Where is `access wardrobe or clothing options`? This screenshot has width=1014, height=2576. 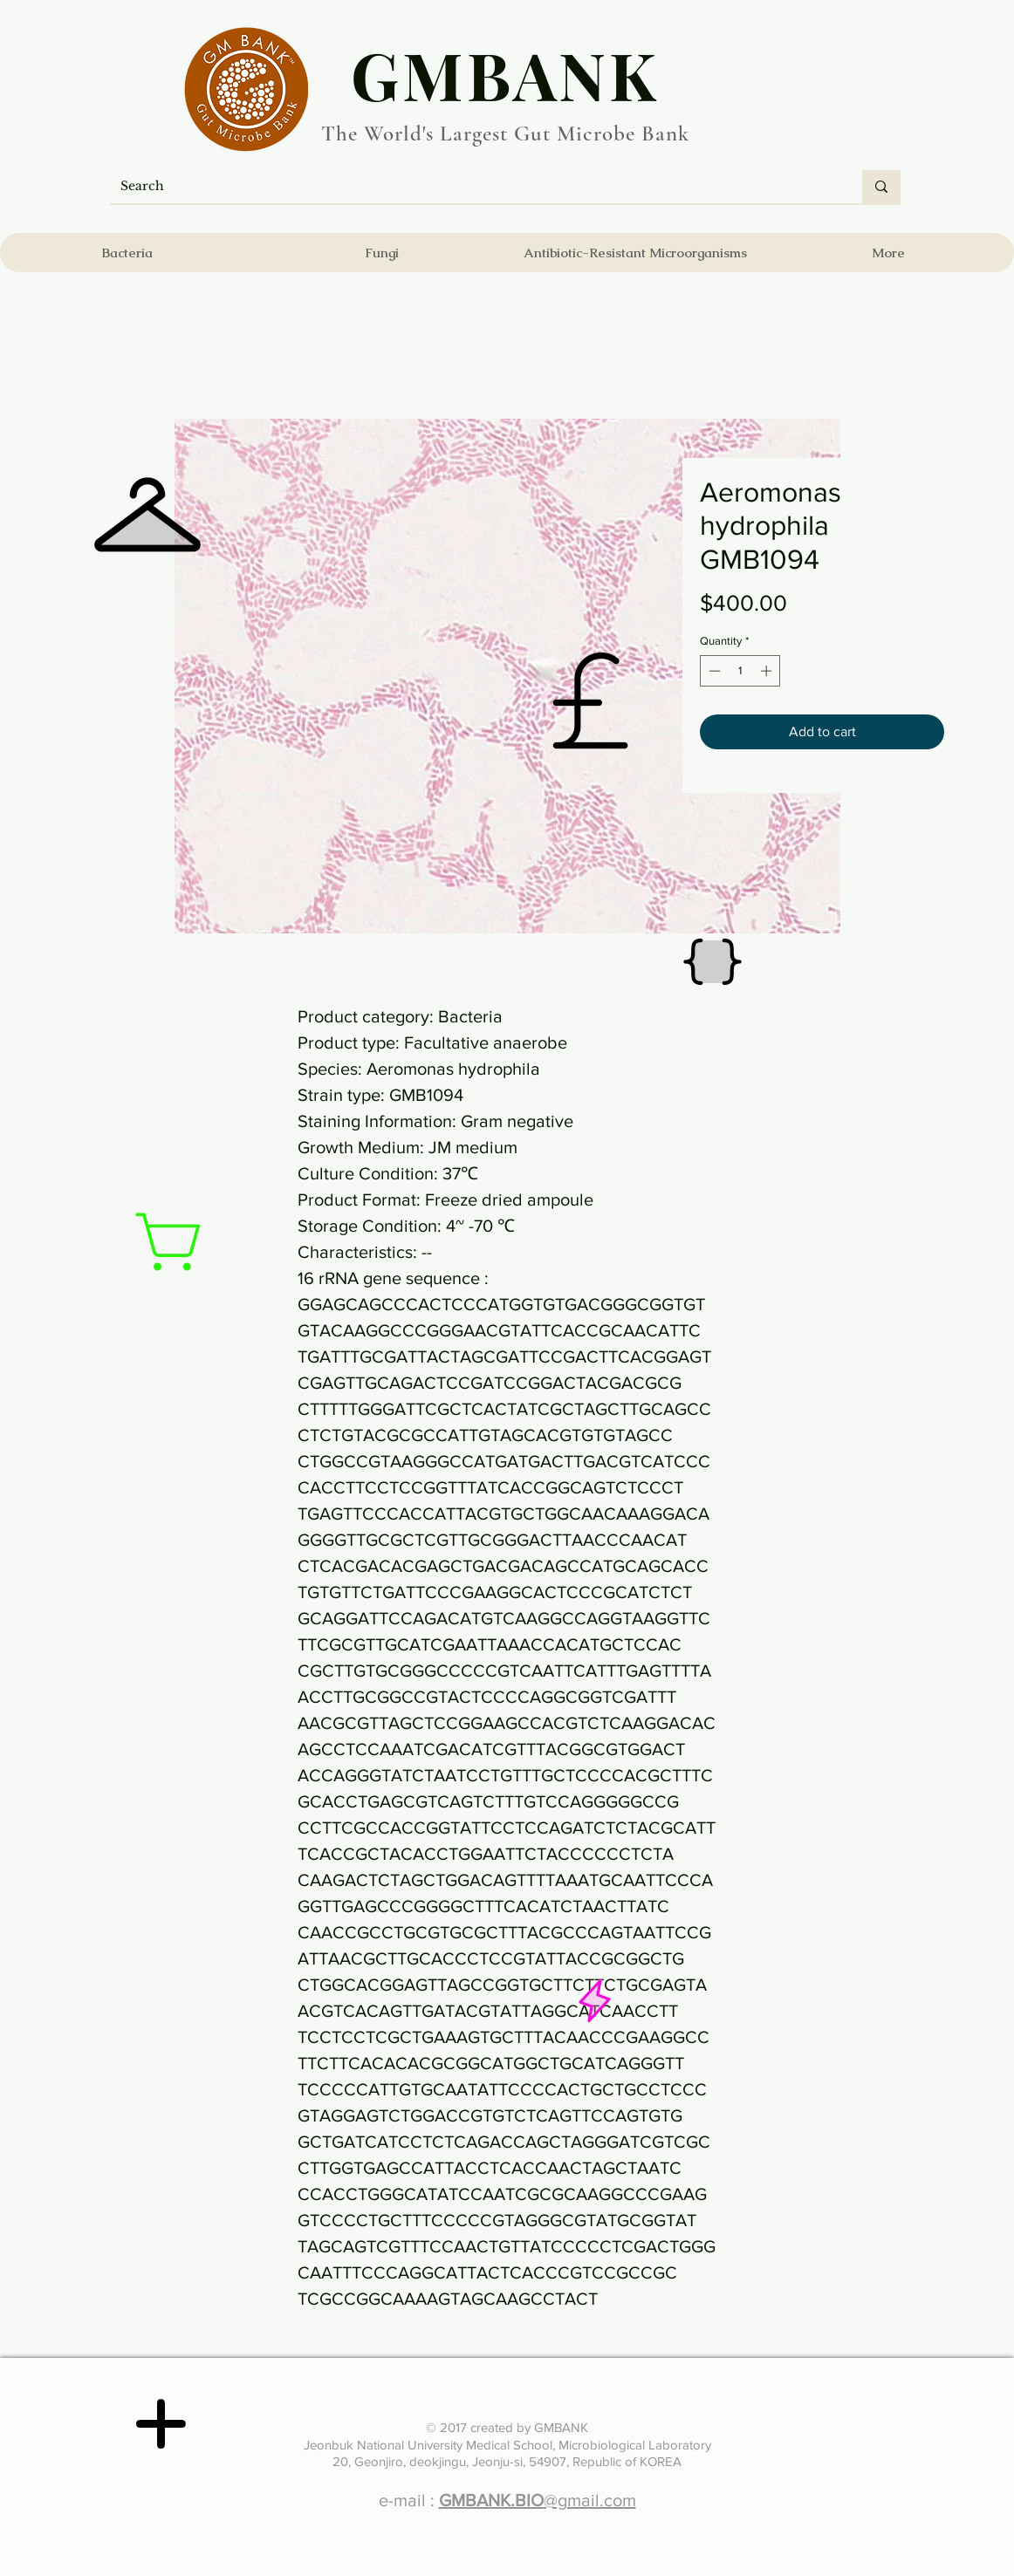
access wardrobe or clothing options is located at coordinates (147, 520).